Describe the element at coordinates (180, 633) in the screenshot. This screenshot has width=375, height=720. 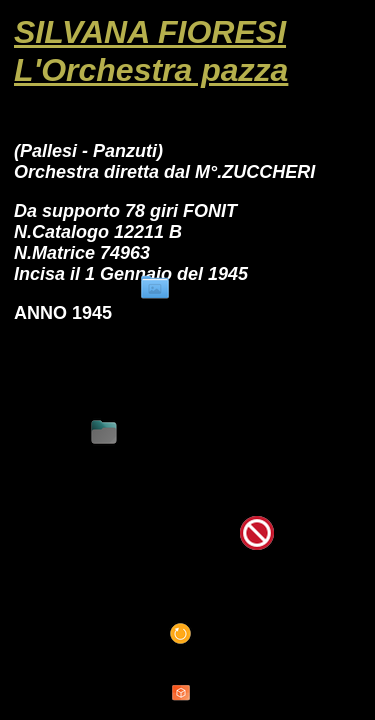
I see `reboot or restart the system` at that location.